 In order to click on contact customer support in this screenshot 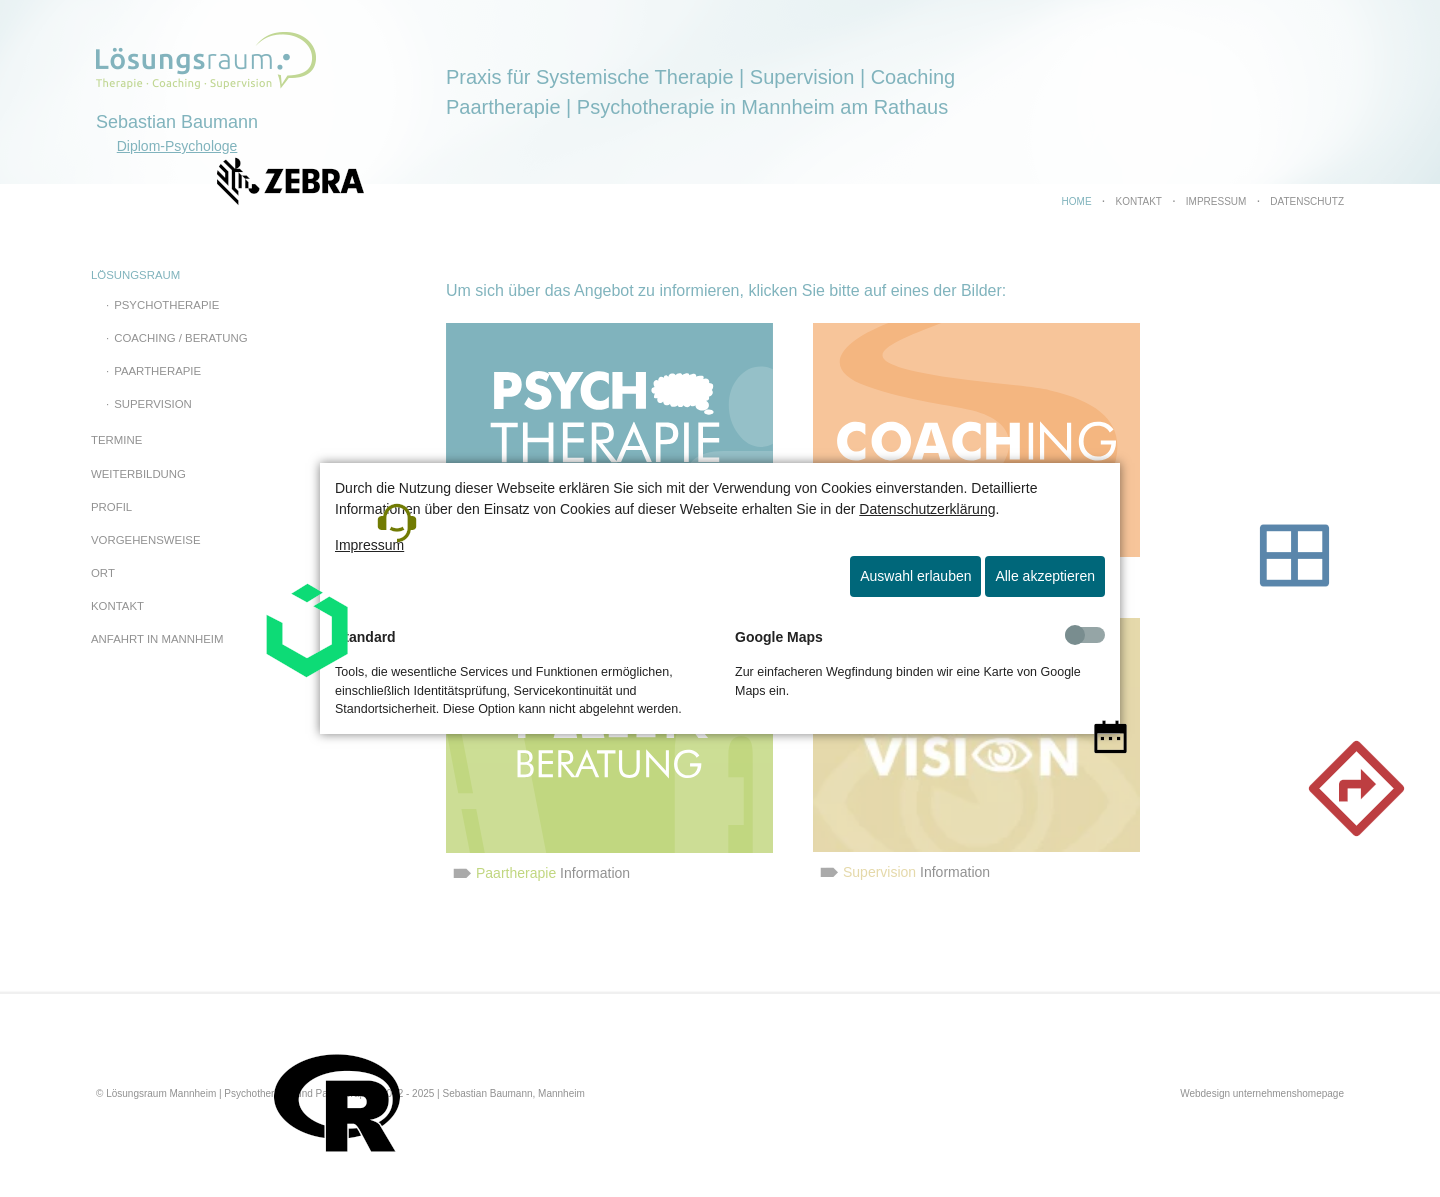, I will do `click(397, 523)`.